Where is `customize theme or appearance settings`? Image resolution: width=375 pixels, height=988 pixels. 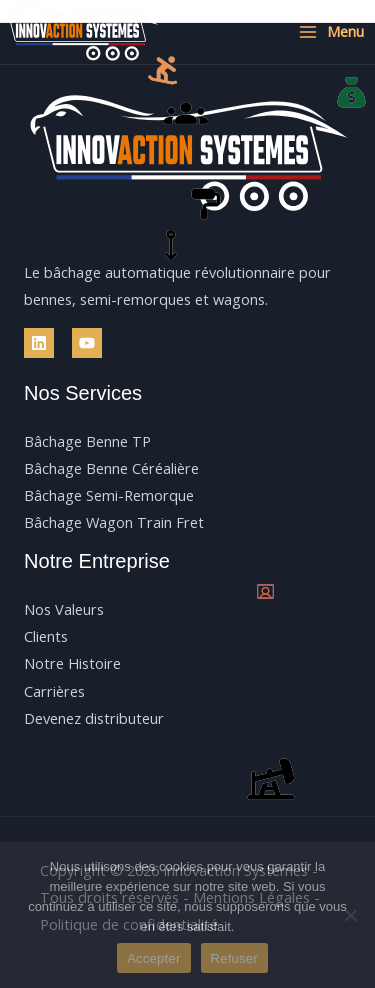 customize theme or appearance settings is located at coordinates (206, 203).